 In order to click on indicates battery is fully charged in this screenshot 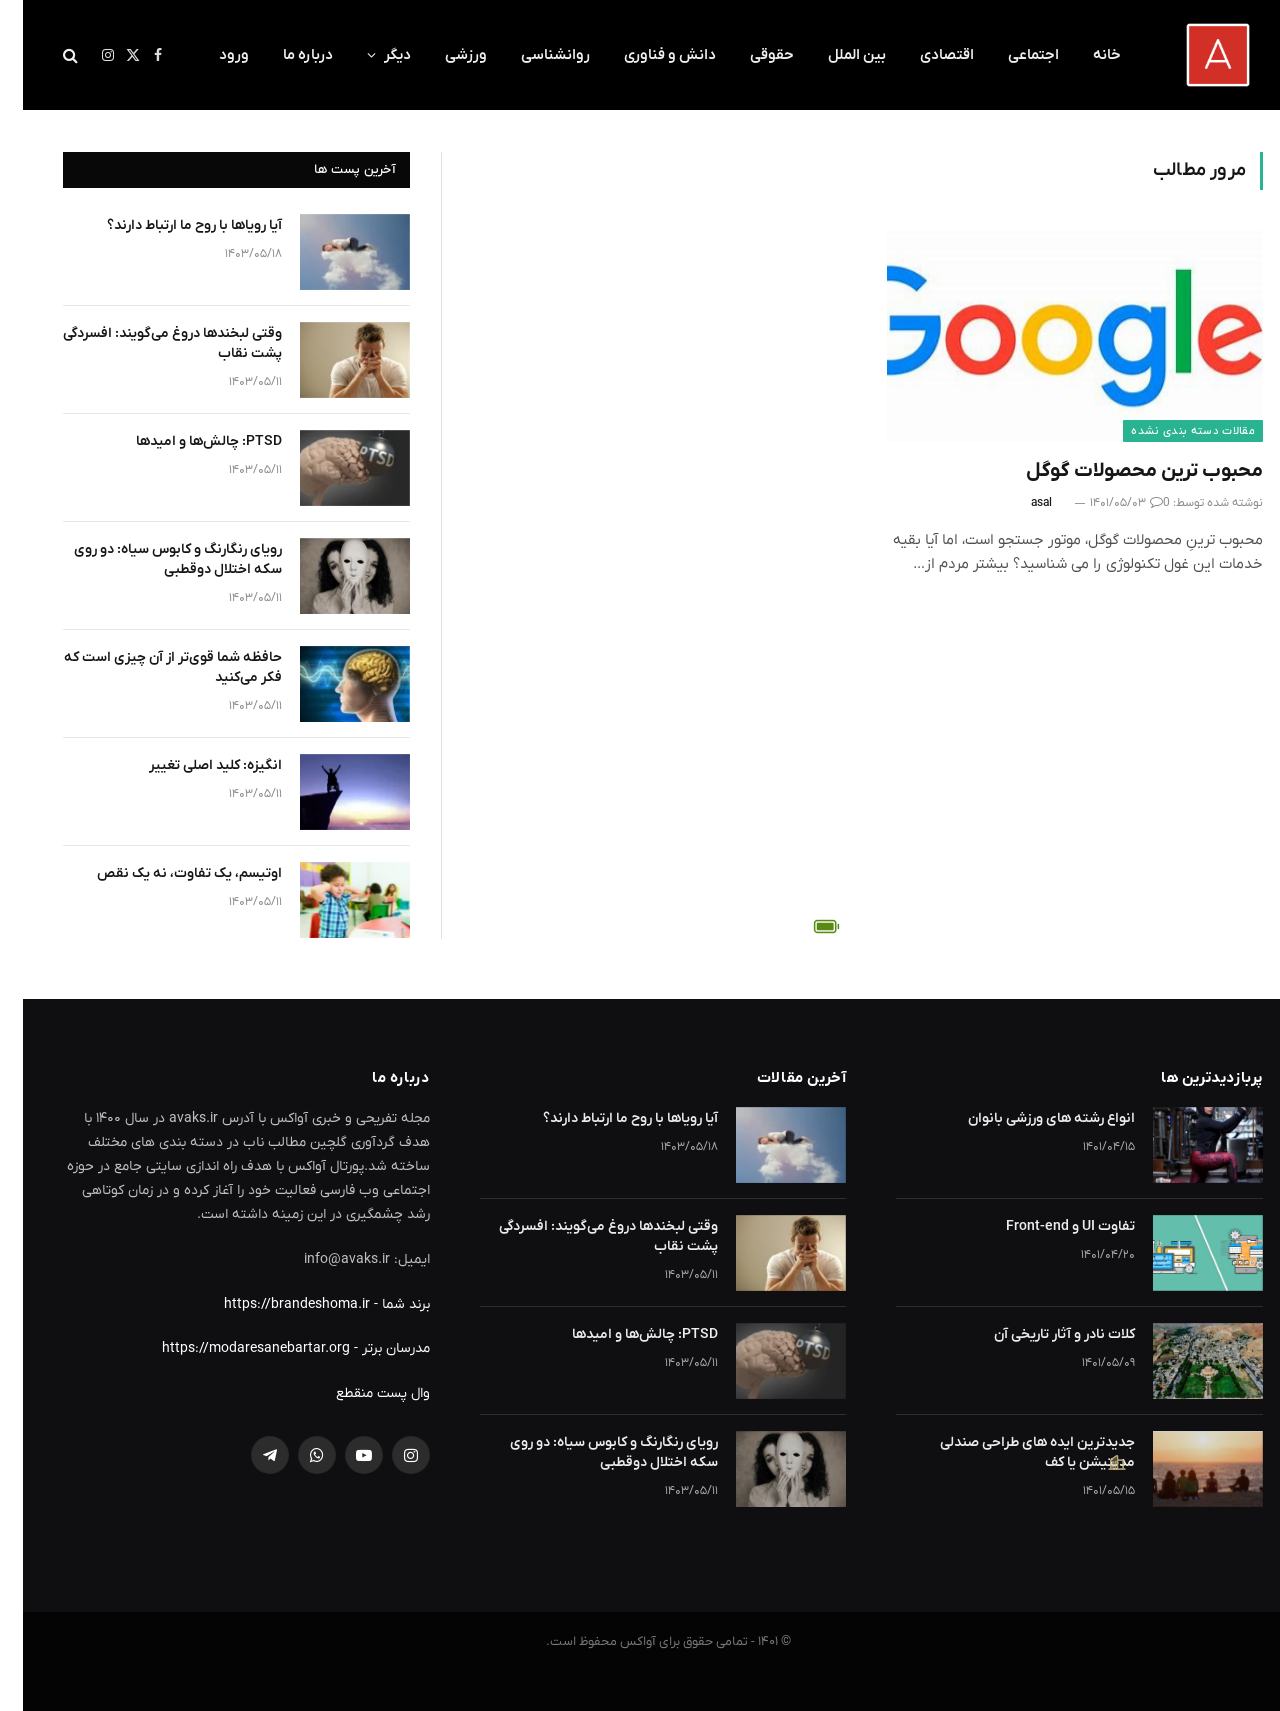, I will do `click(826, 926)`.